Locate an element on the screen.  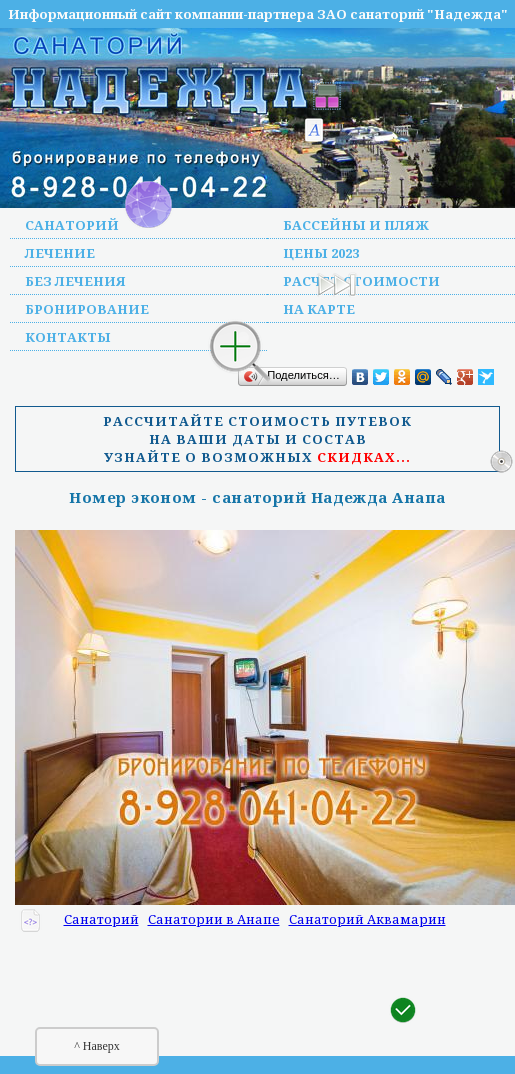
open a font file is located at coordinates (314, 130).